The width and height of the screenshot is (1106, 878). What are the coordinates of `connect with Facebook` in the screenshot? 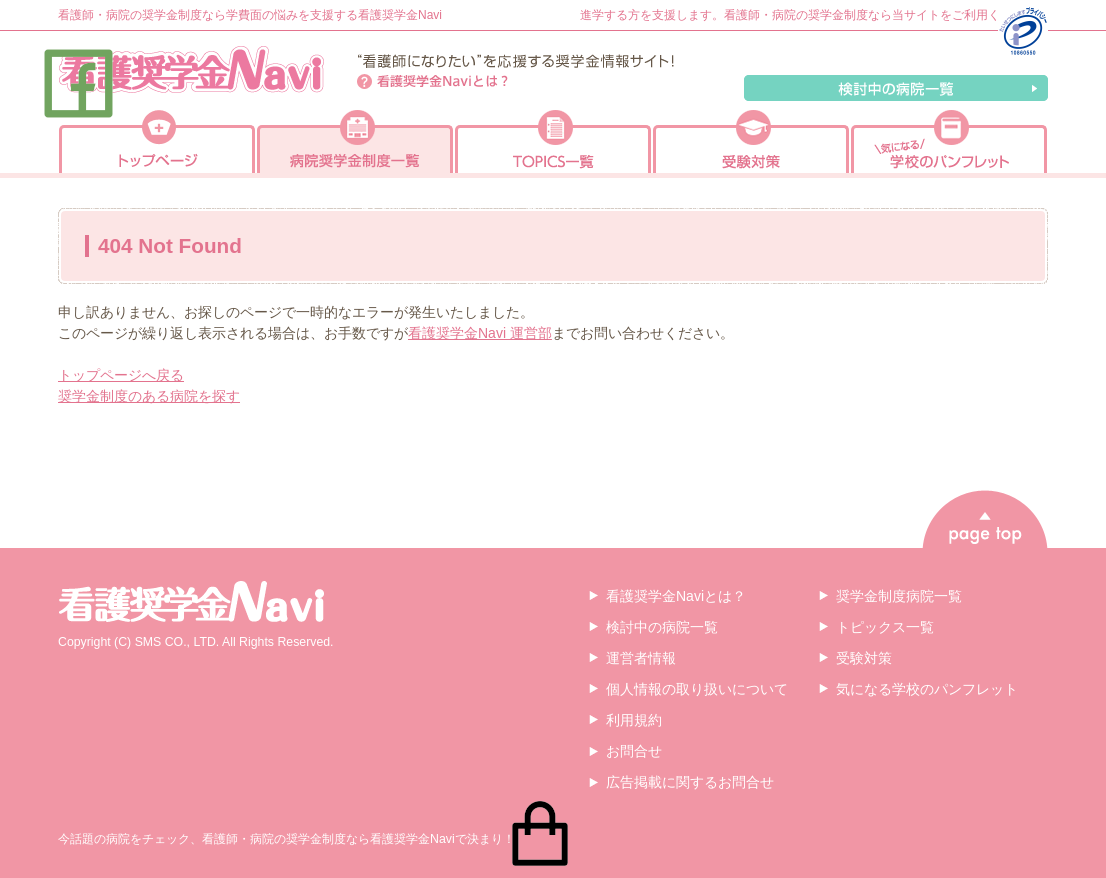 It's located at (78, 83).